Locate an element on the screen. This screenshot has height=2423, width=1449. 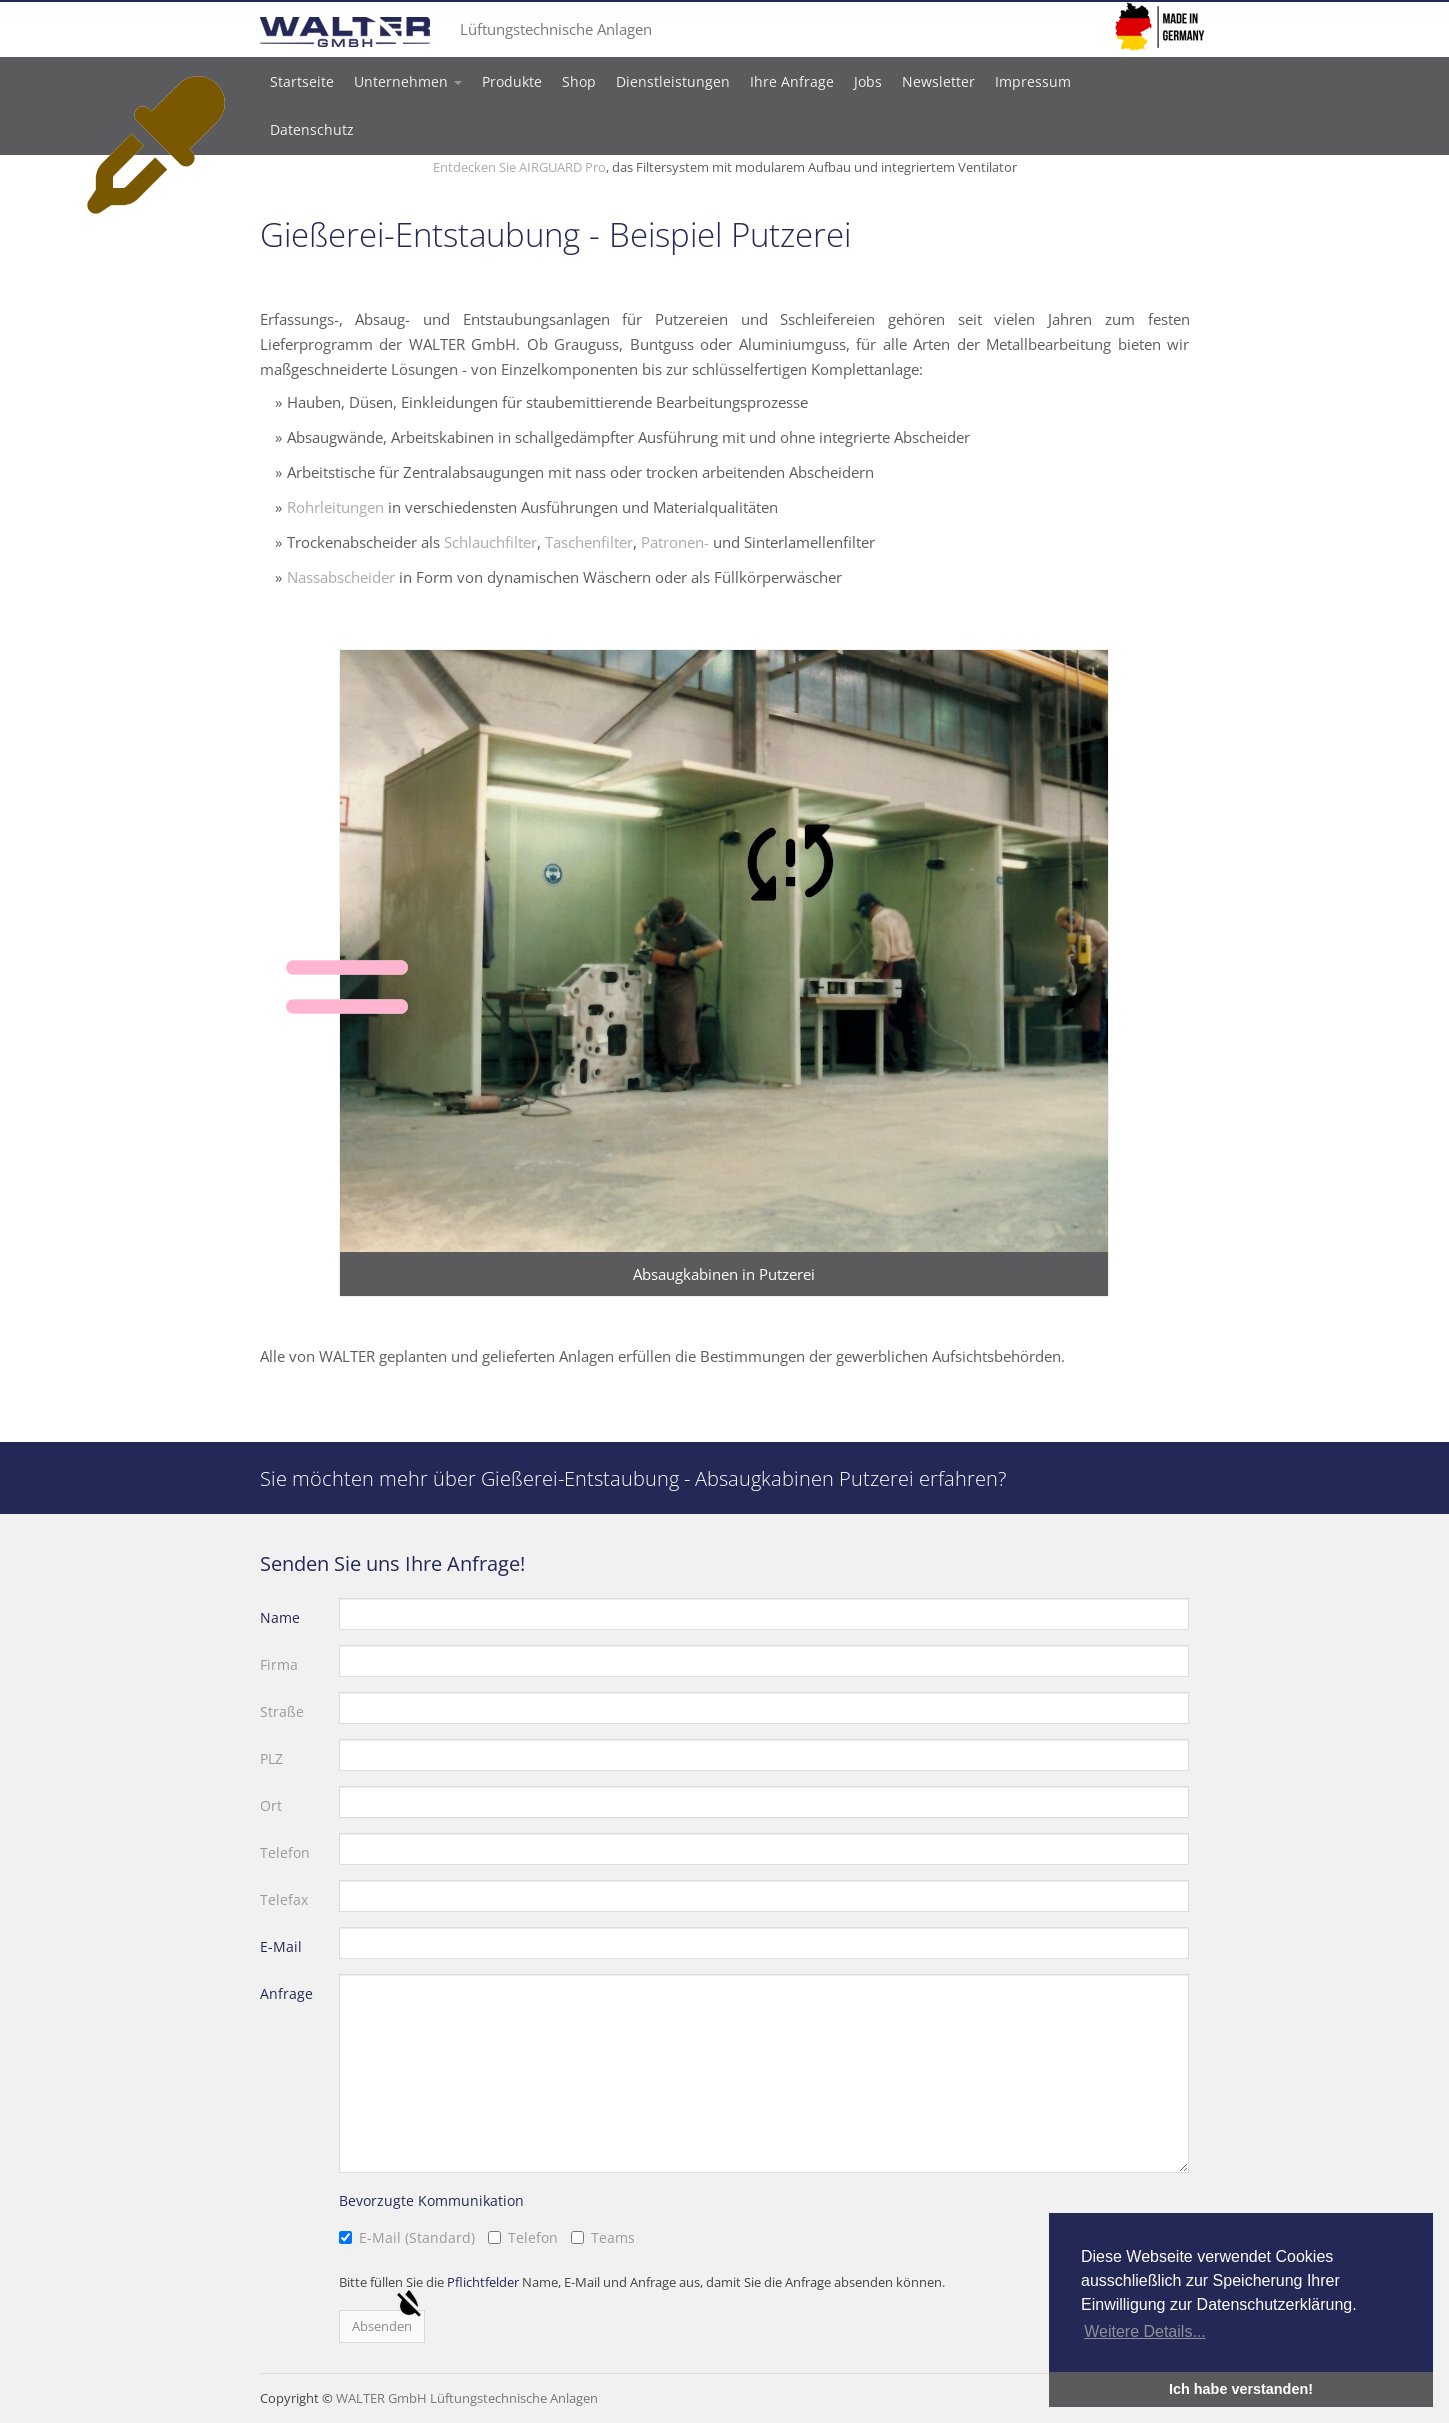
reset or clear color formatting is located at coordinates (409, 2303).